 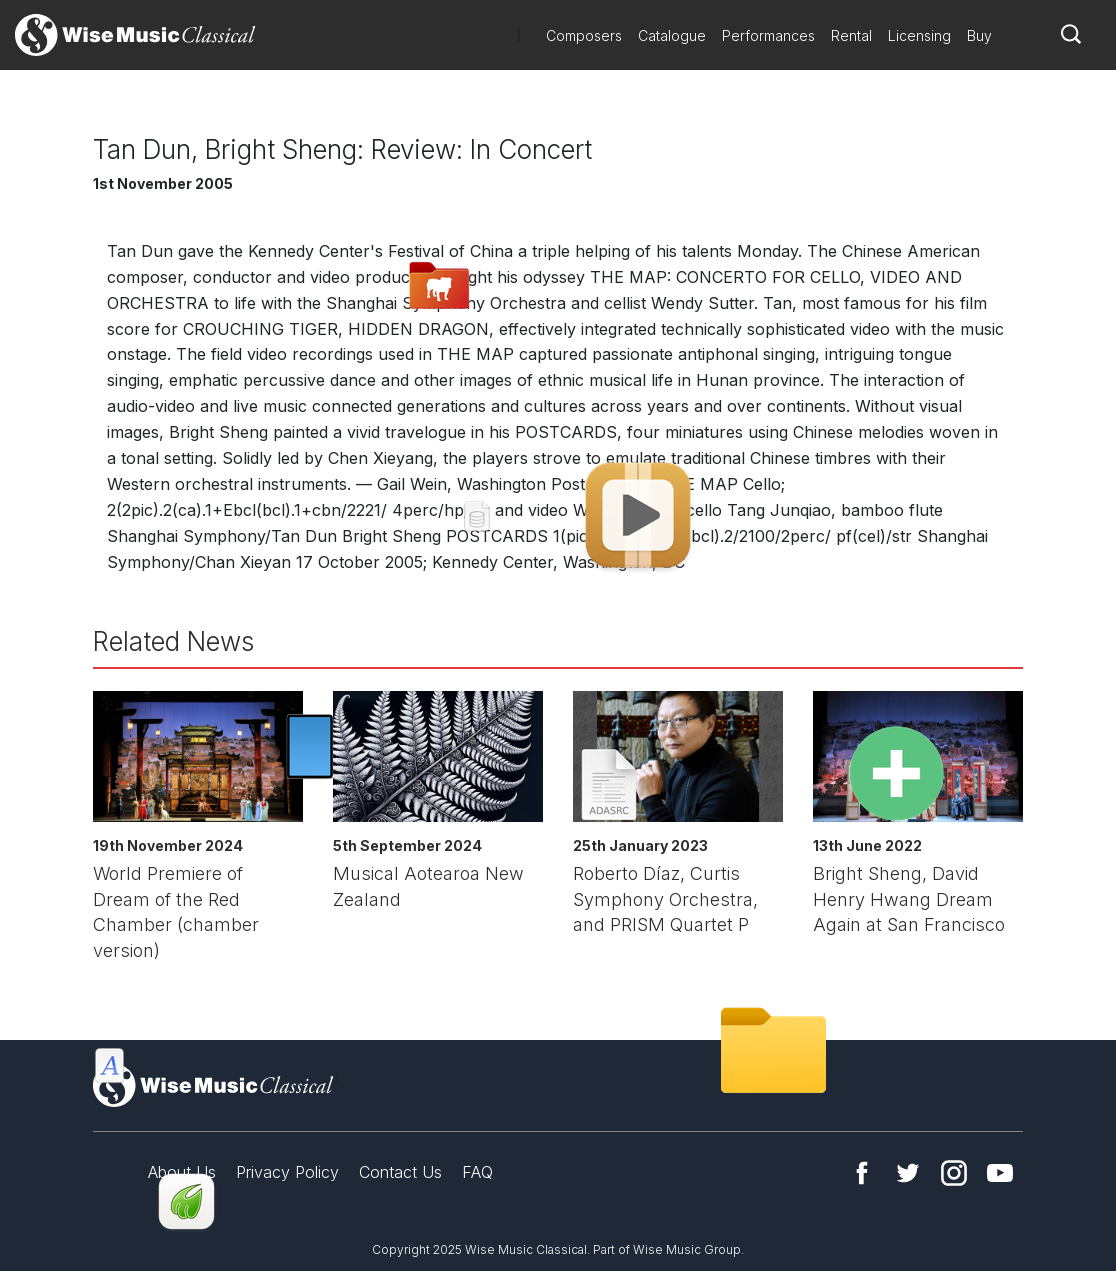 I want to click on open a folder to view its contents, so click(x=773, y=1051).